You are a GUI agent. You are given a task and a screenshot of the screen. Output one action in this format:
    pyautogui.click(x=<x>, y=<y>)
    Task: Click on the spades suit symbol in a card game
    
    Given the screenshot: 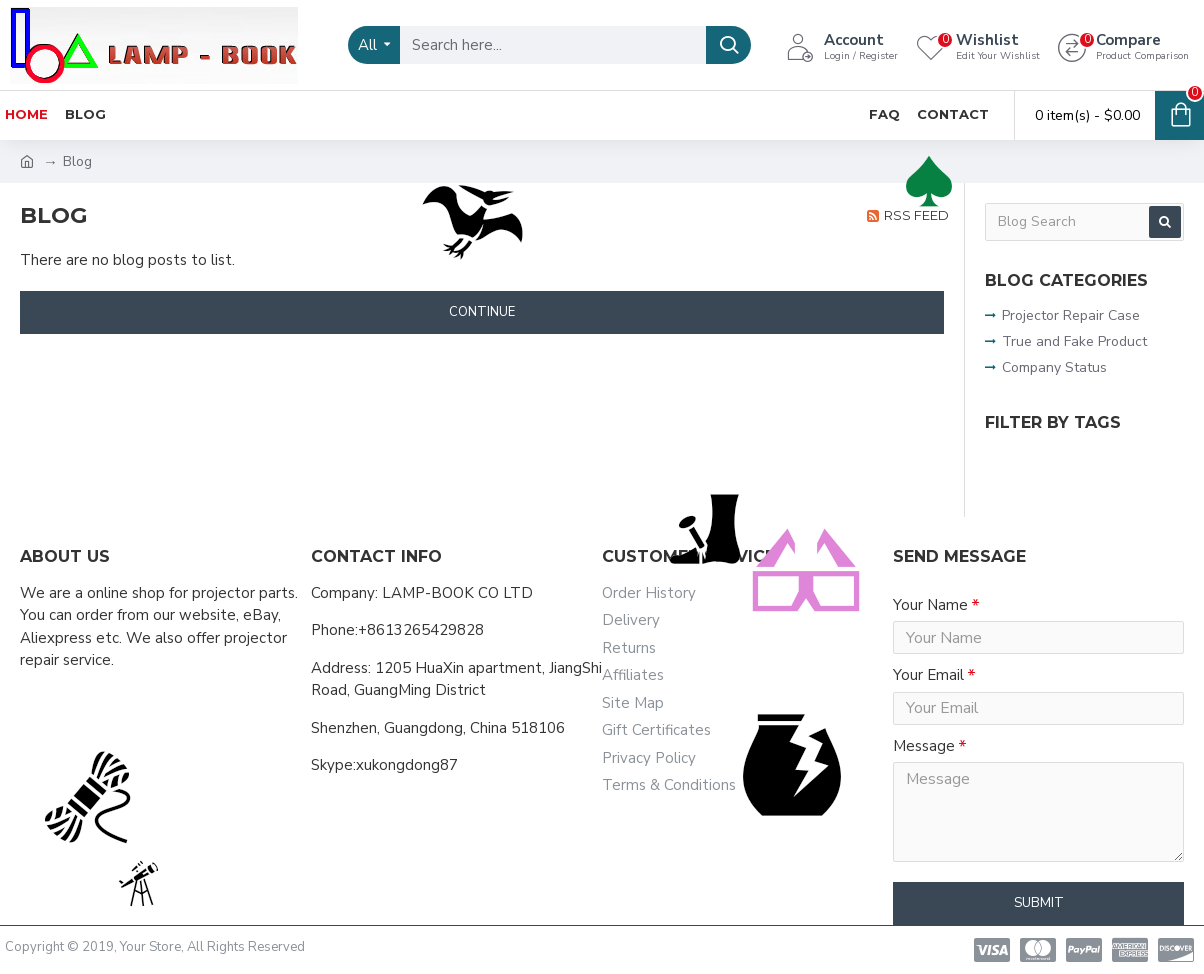 What is the action you would take?
    pyautogui.click(x=929, y=181)
    